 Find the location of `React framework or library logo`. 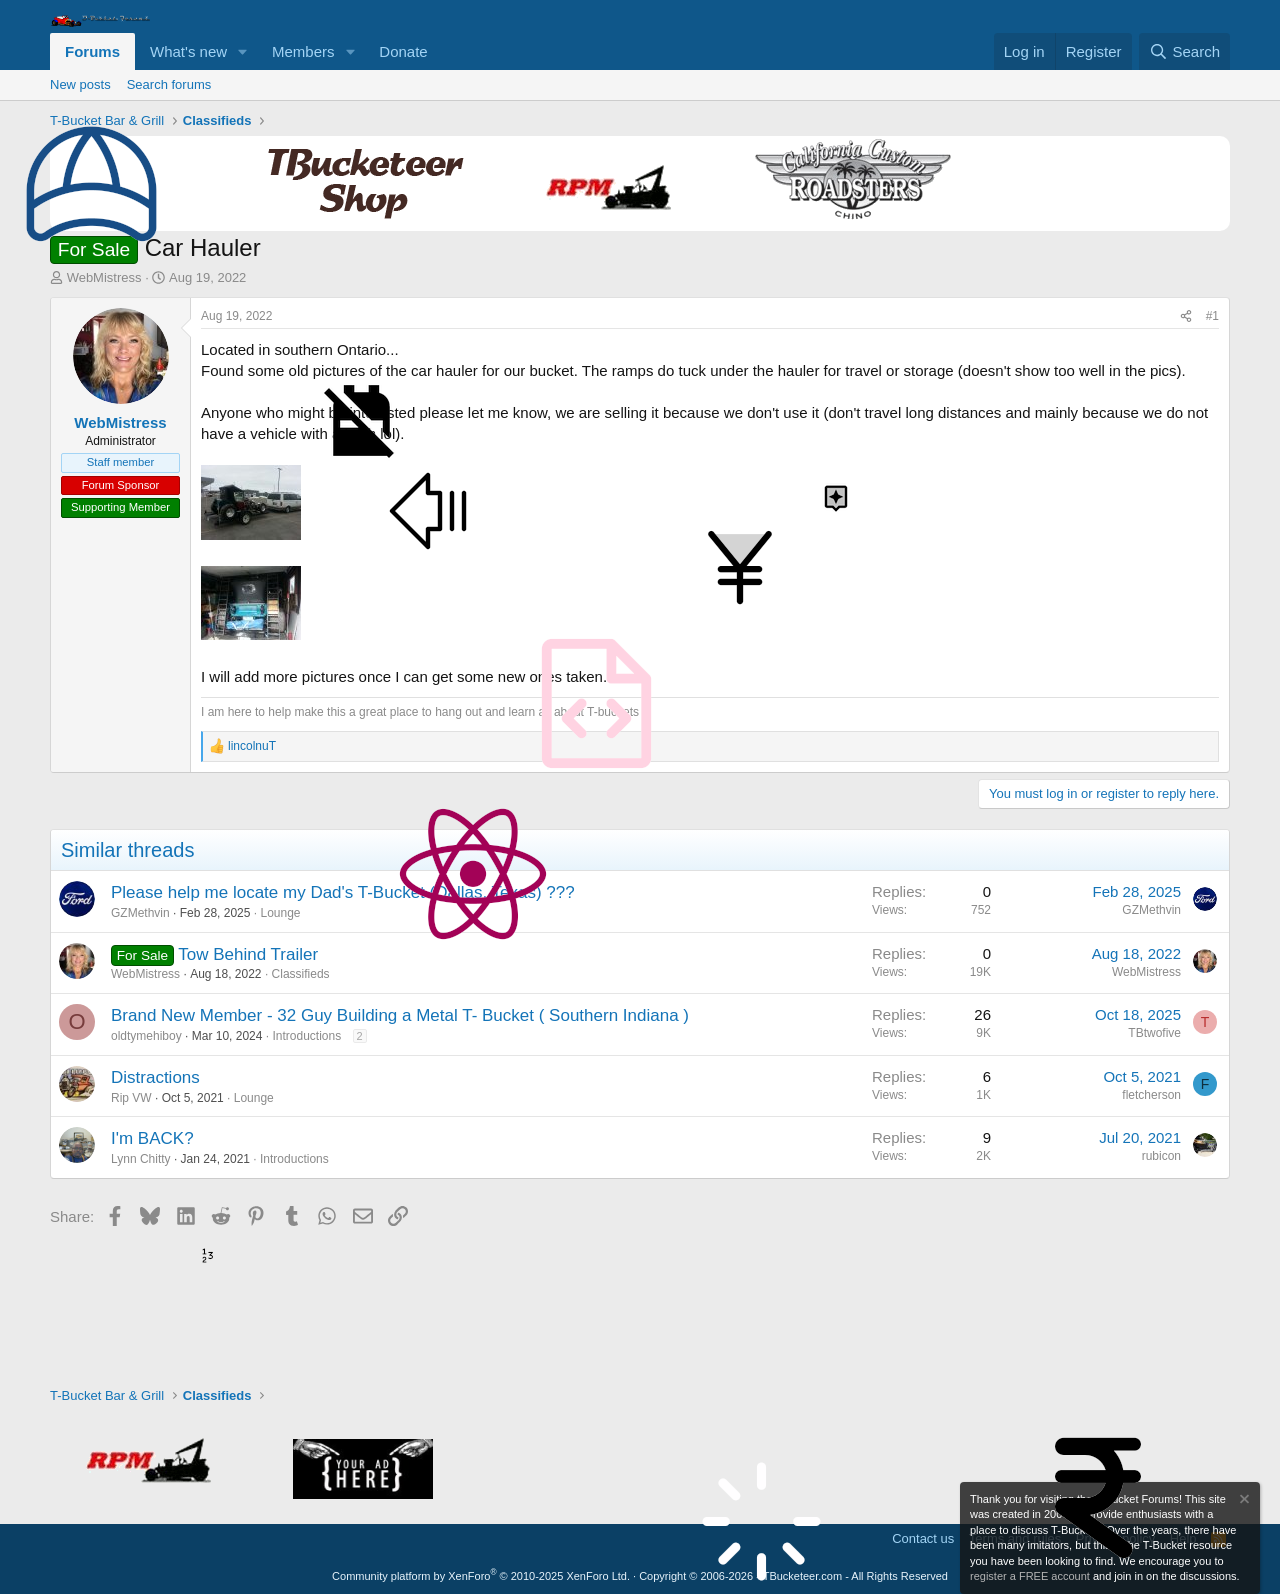

React framework or library logo is located at coordinates (473, 874).